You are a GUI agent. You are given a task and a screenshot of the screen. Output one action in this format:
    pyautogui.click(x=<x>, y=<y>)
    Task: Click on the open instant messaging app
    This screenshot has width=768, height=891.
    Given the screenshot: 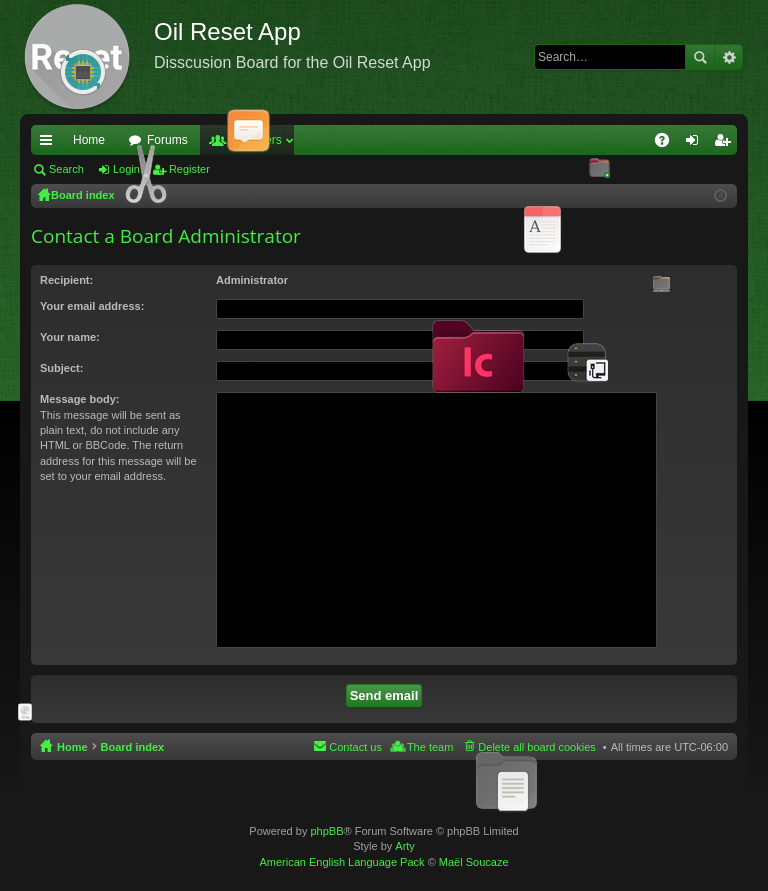 What is the action you would take?
    pyautogui.click(x=248, y=130)
    